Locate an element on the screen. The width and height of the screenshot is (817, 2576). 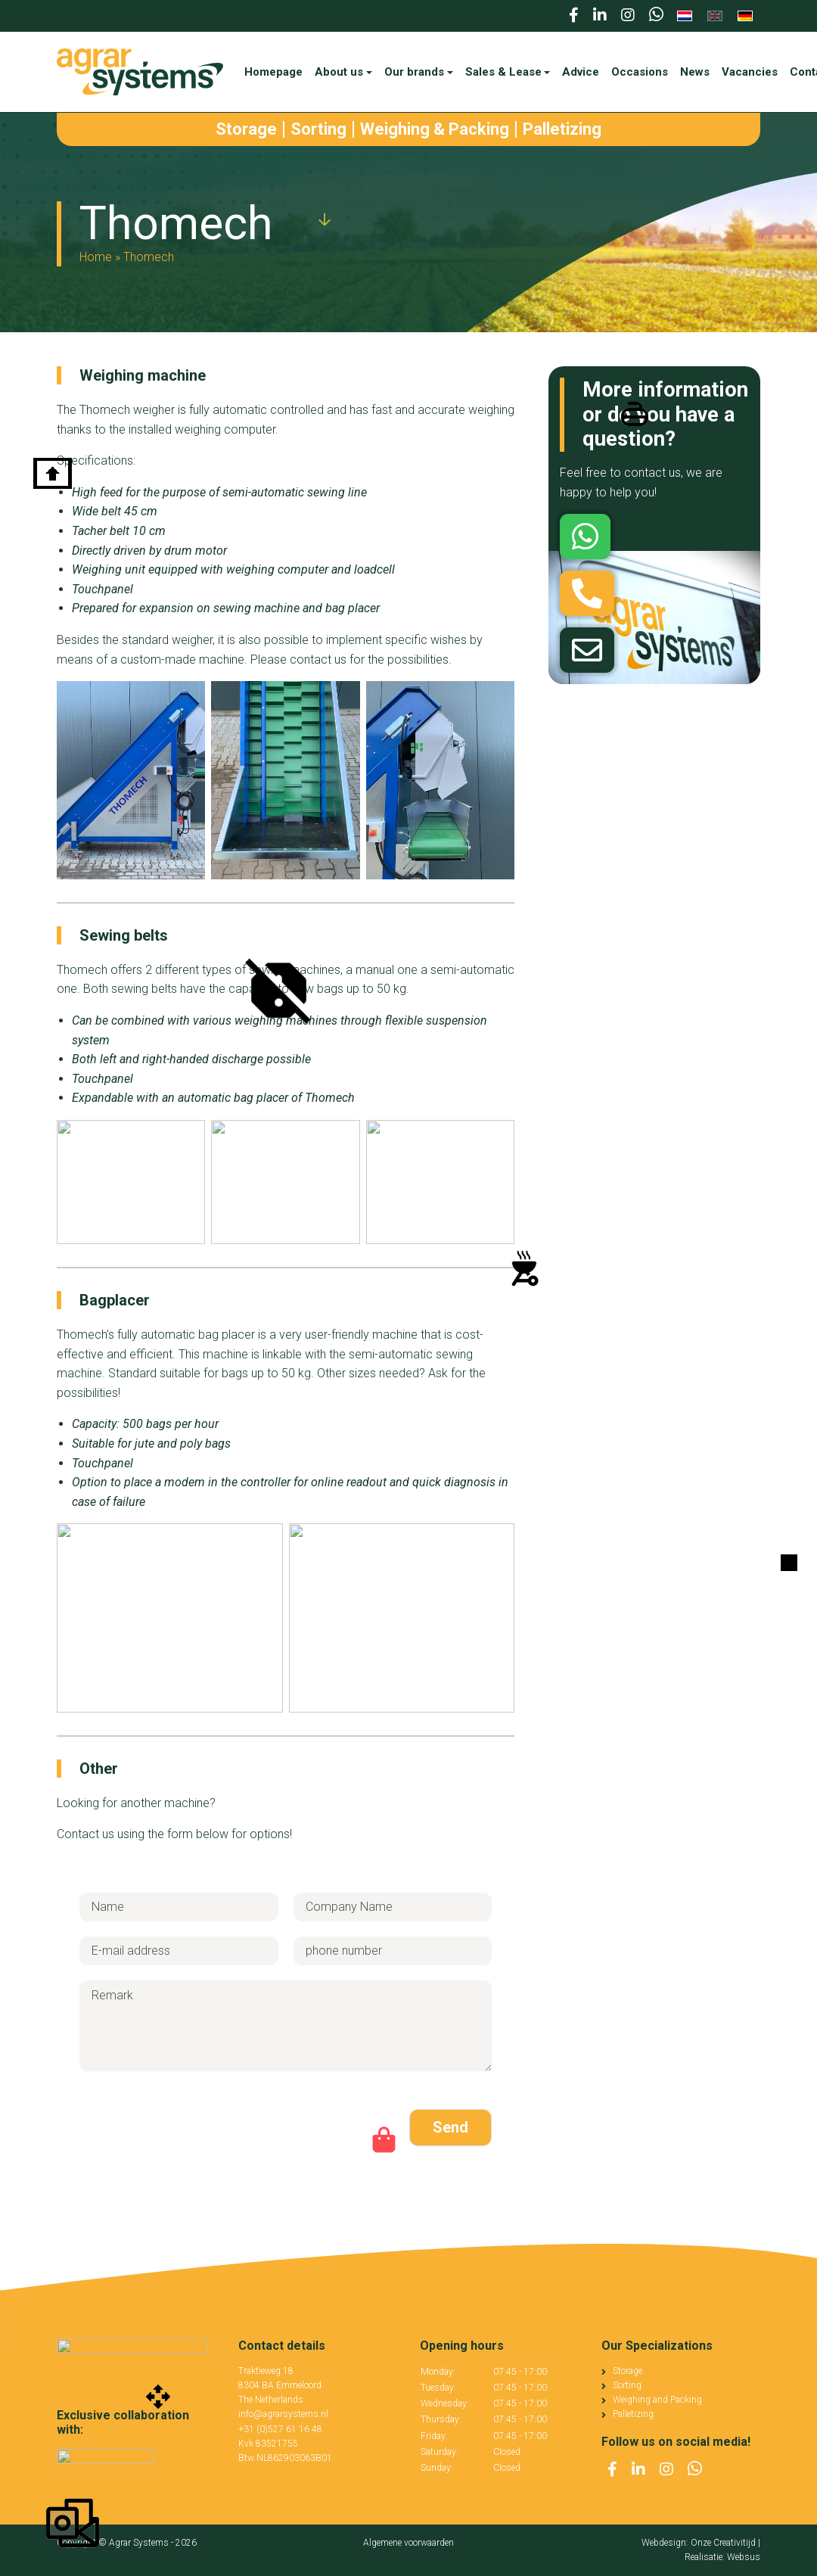
view your shopping bag is located at coordinates (384, 2141).